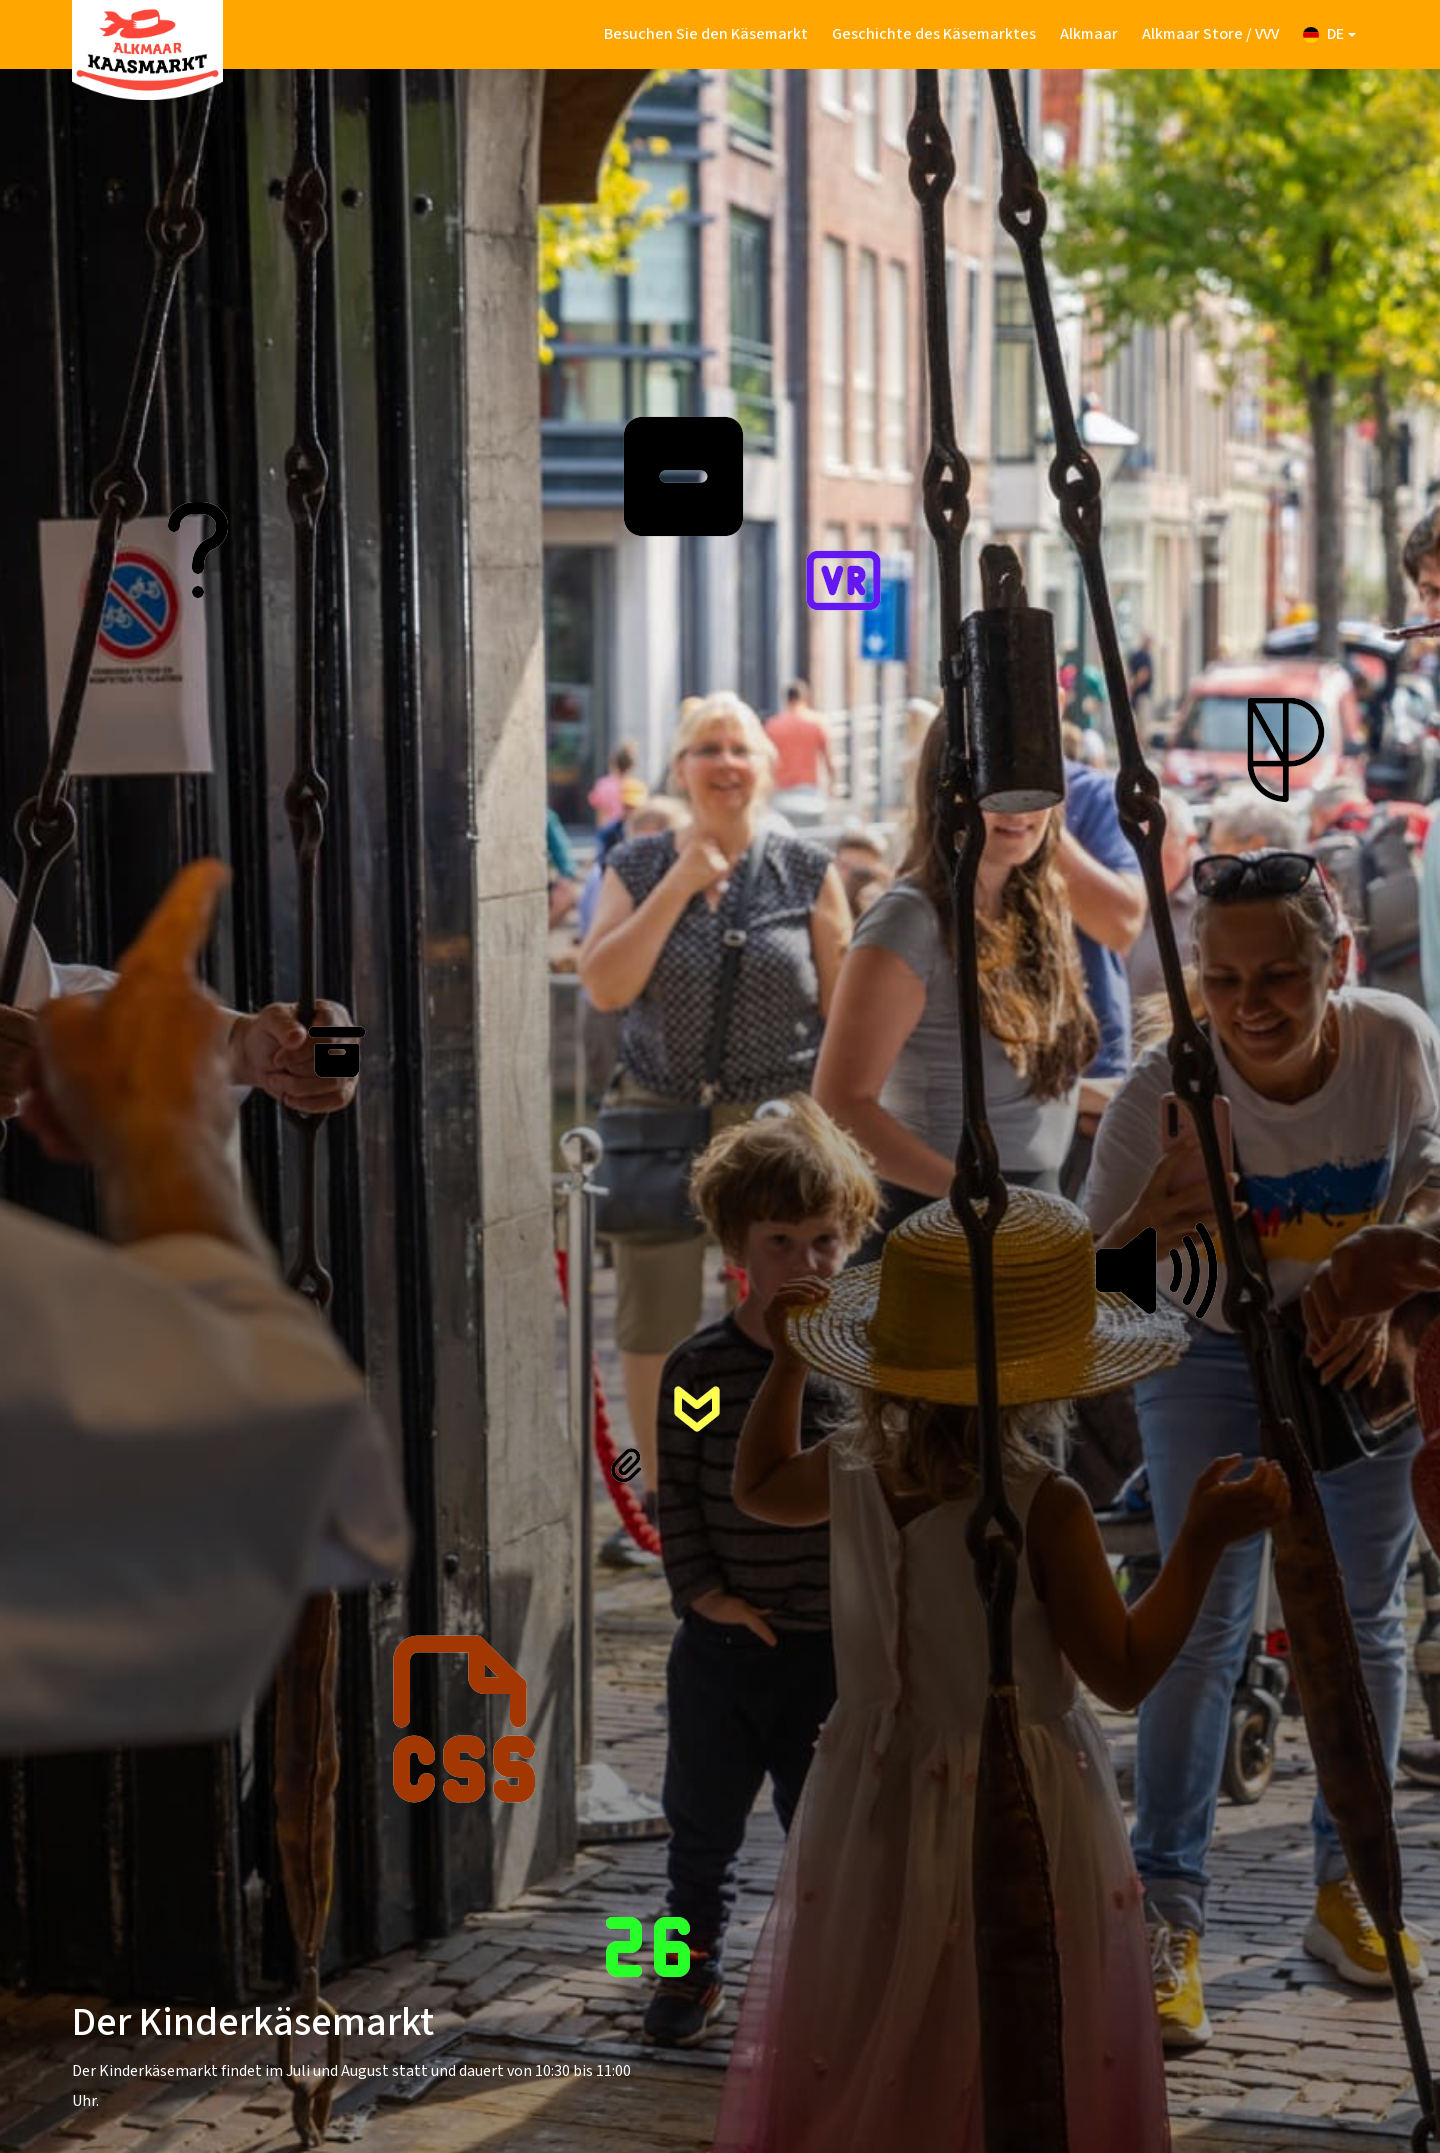  What do you see at coordinates (337, 1052) in the screenshot?
I see `archive this item` at bounding box center [337, 1052].